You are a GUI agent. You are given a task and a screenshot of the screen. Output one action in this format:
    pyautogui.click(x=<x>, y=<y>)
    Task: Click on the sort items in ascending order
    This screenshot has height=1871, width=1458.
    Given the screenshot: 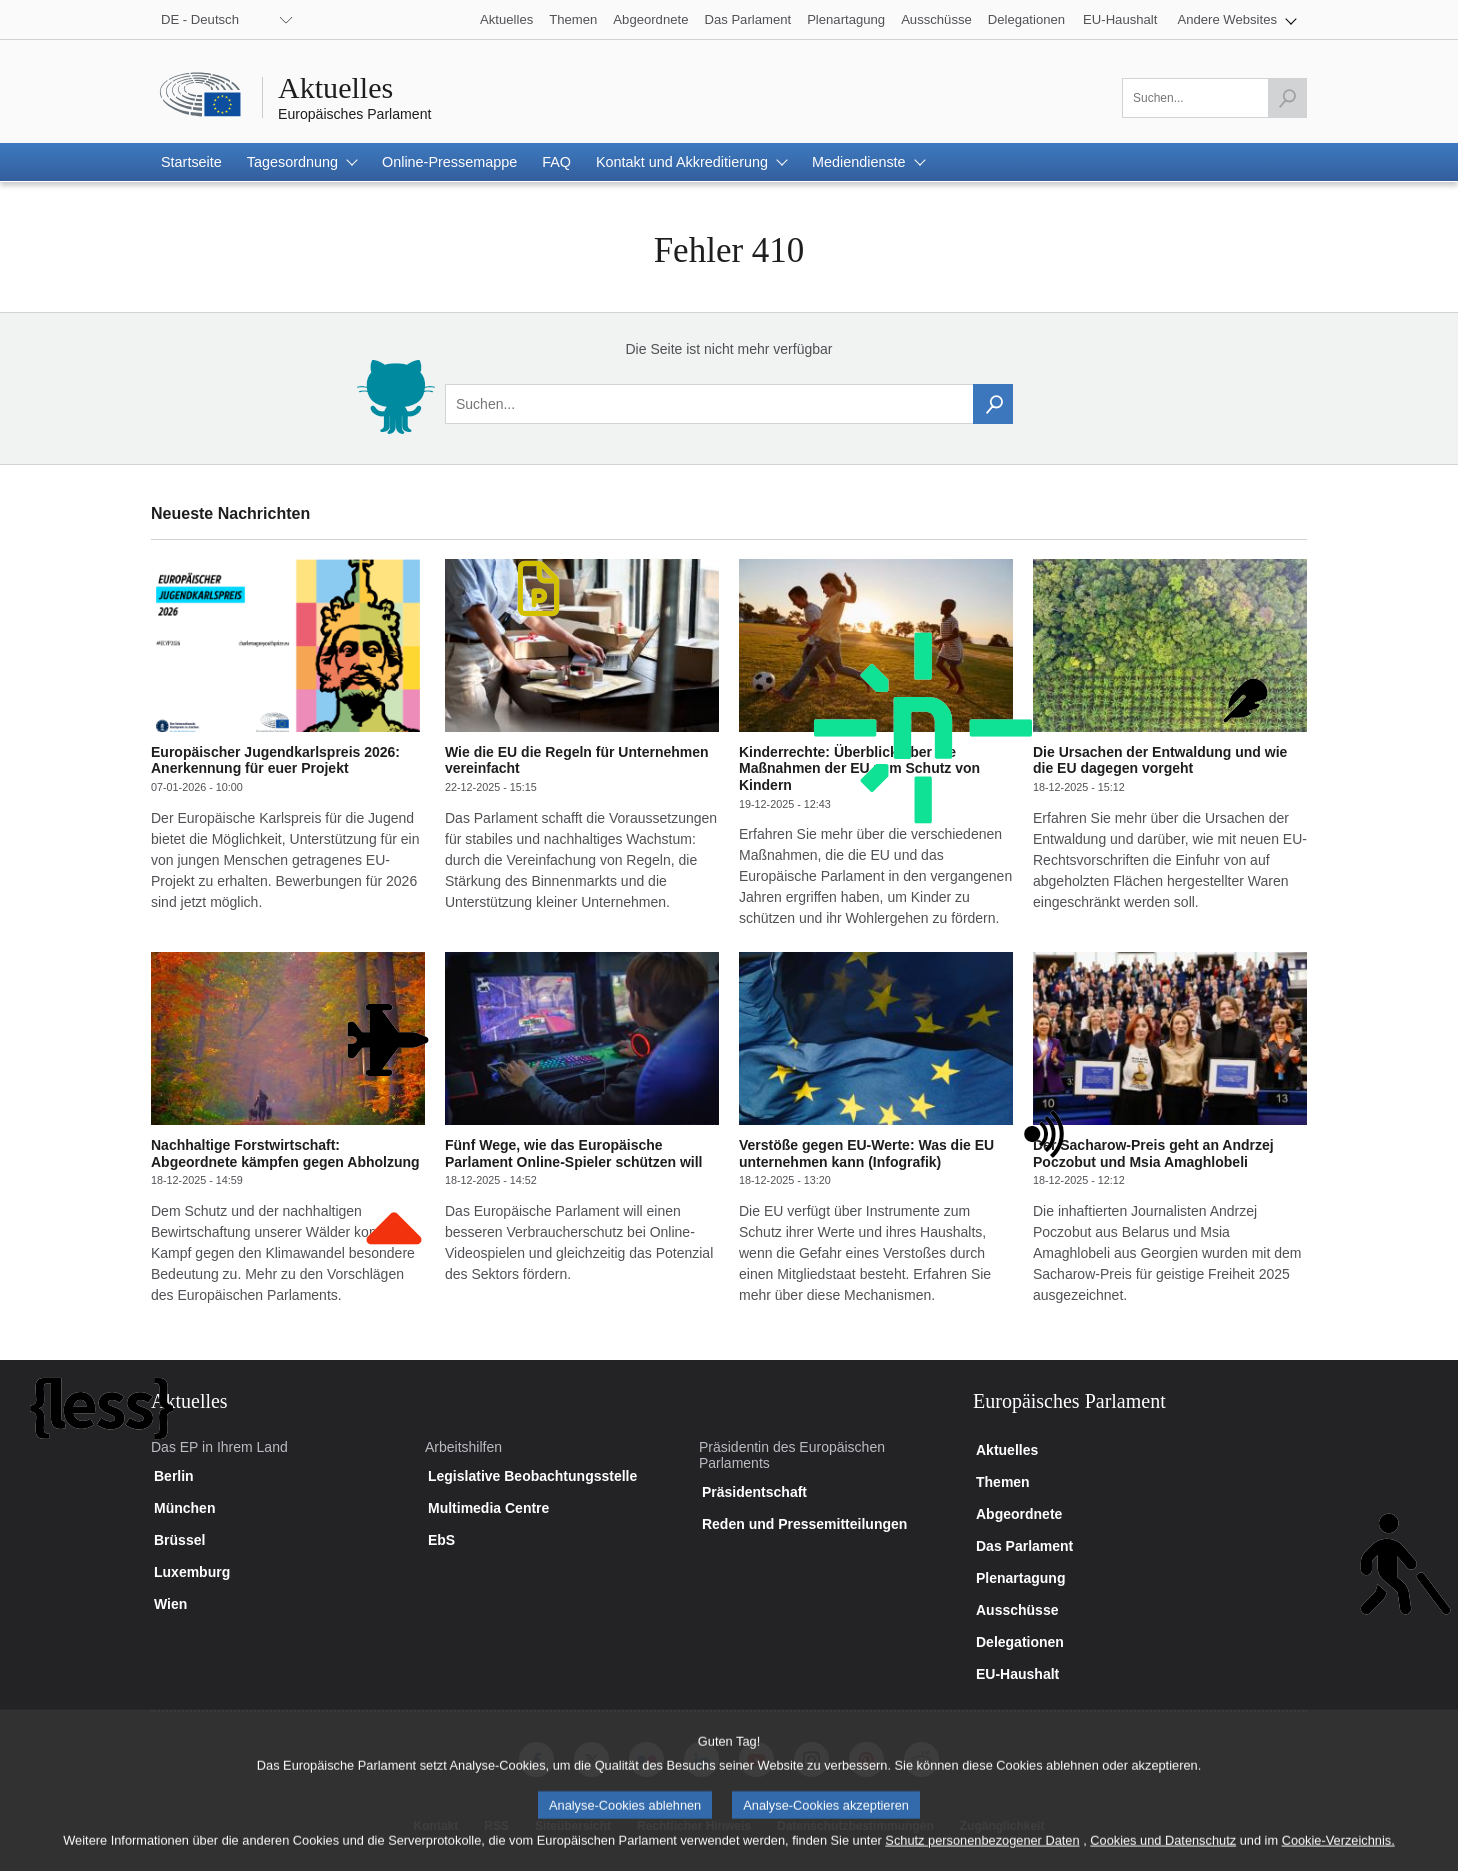 What is the action you would take?
    pyautogui.click(x=394, y=1249)
    